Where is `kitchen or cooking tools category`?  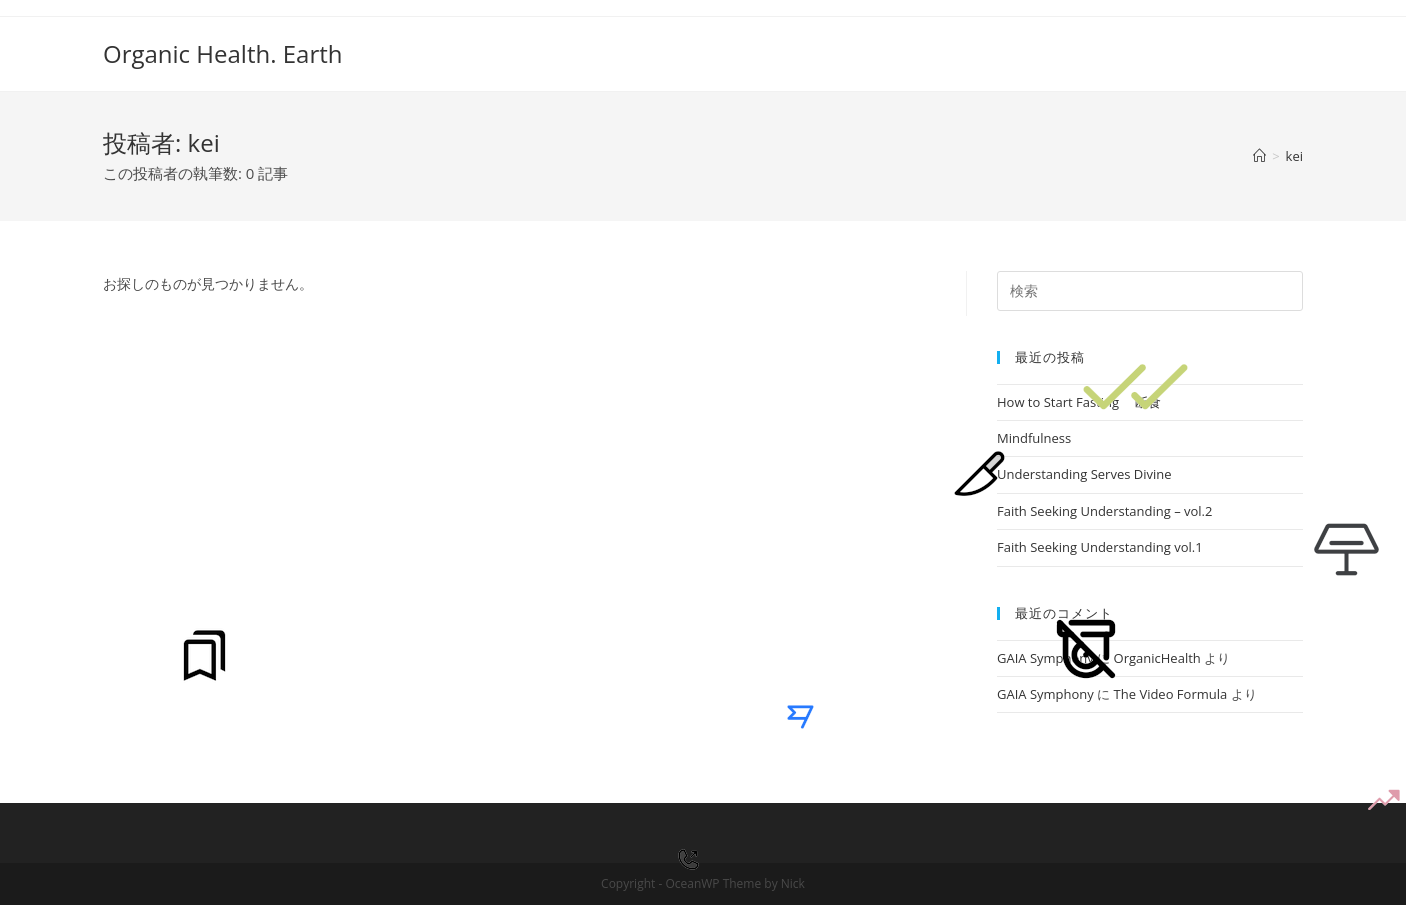 kitchen or cooking tools category is located at coordinates (979, 474).